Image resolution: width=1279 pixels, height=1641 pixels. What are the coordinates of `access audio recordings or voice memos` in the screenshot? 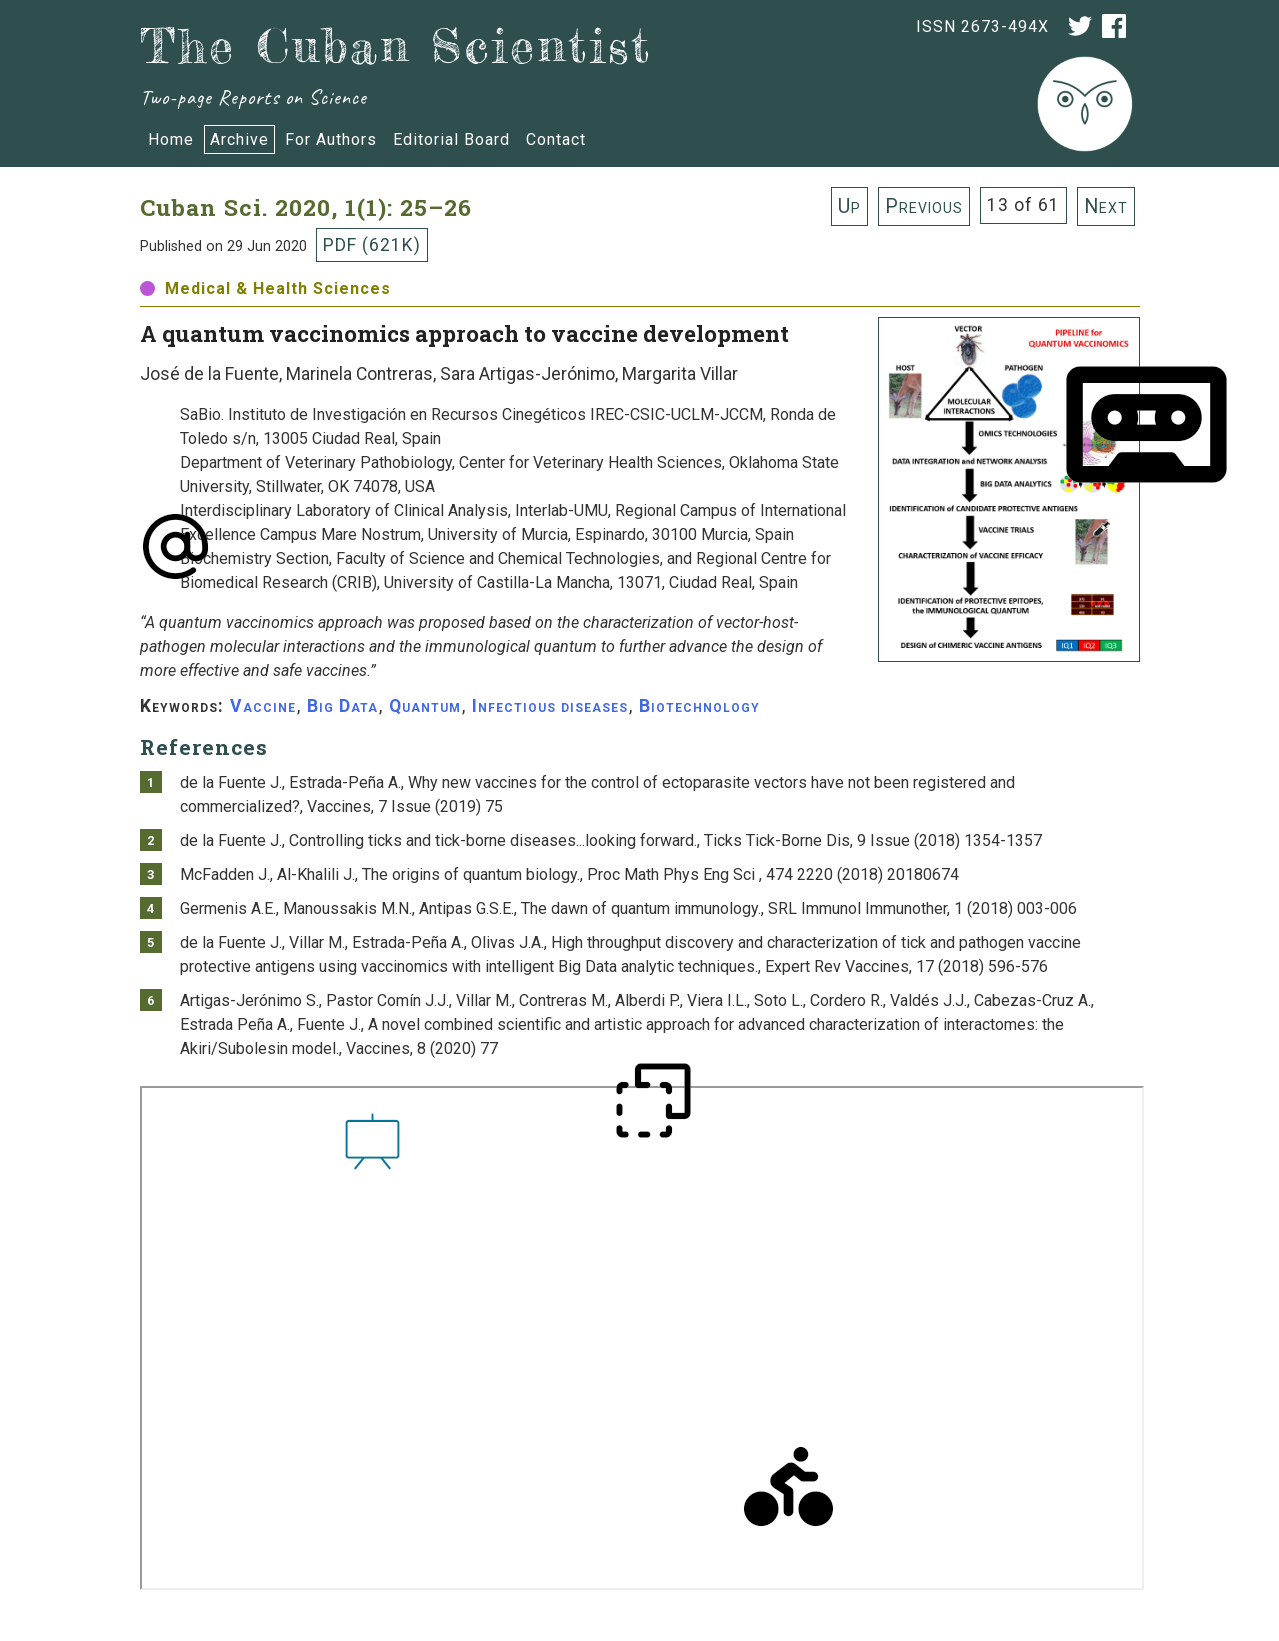 It's located at (1146, 424).